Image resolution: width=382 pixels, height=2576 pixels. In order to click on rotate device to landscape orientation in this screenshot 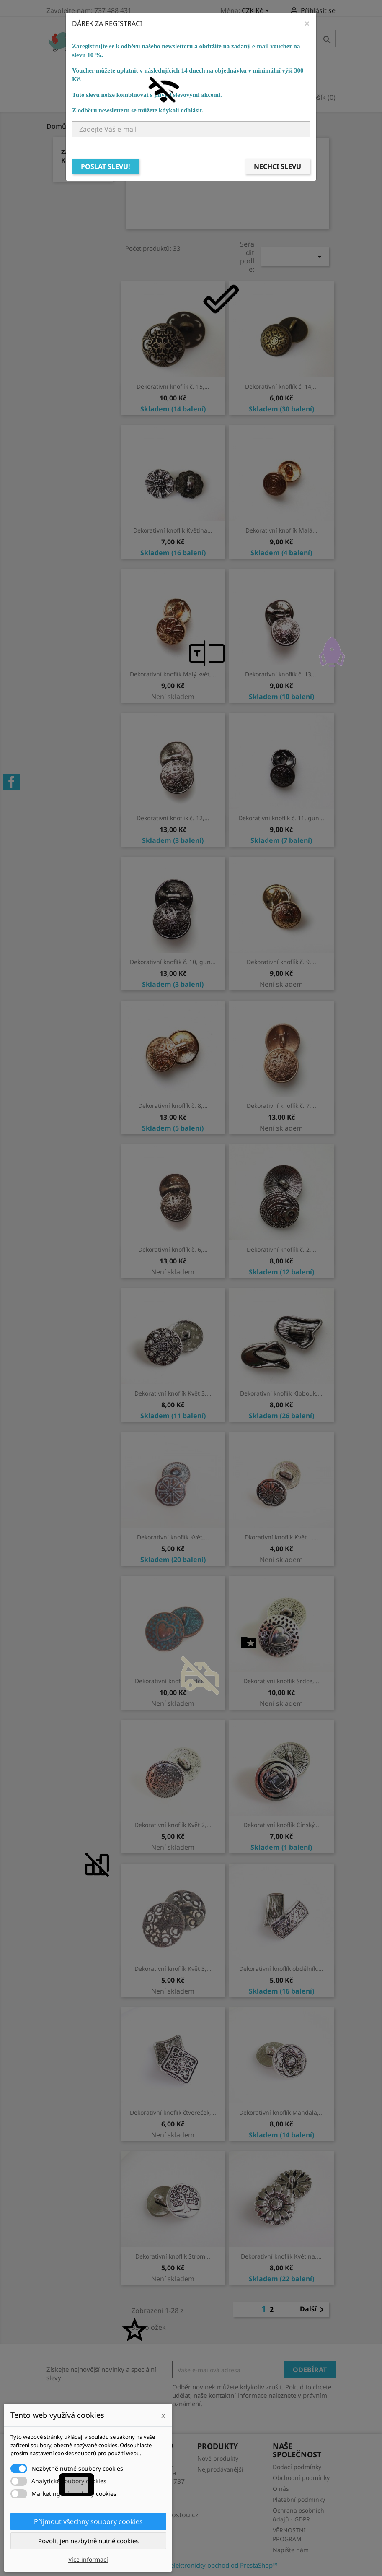, I will do `click(77, 2485)`.